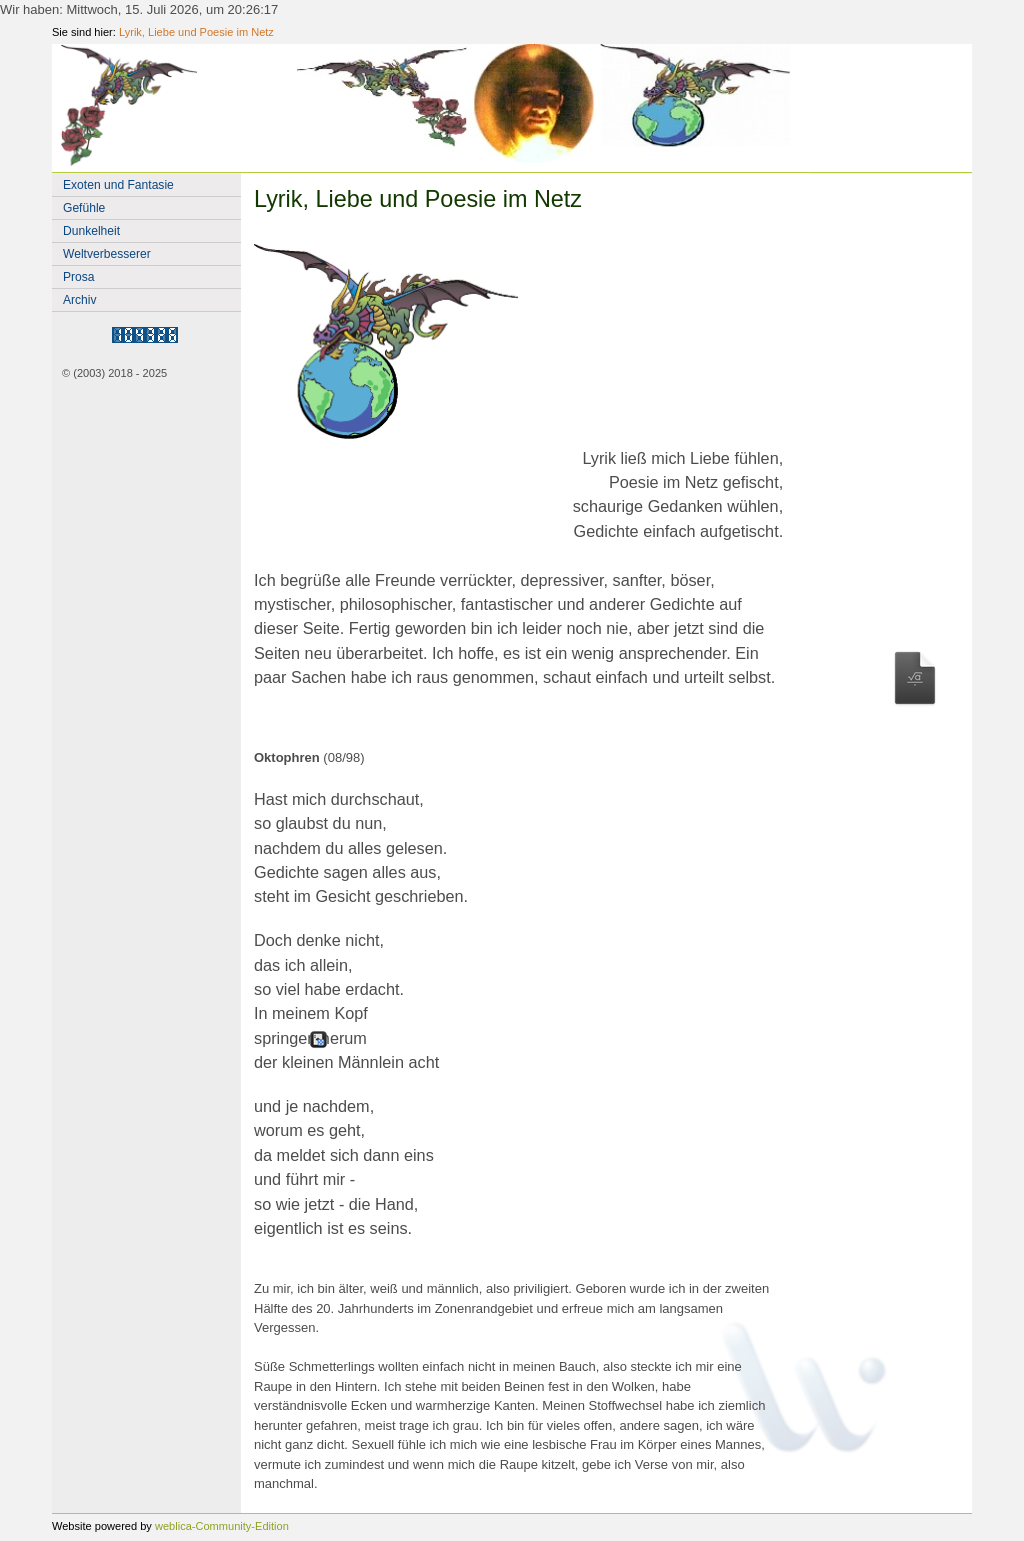  I want to click on opendocument formula template file, so click(915, 679).